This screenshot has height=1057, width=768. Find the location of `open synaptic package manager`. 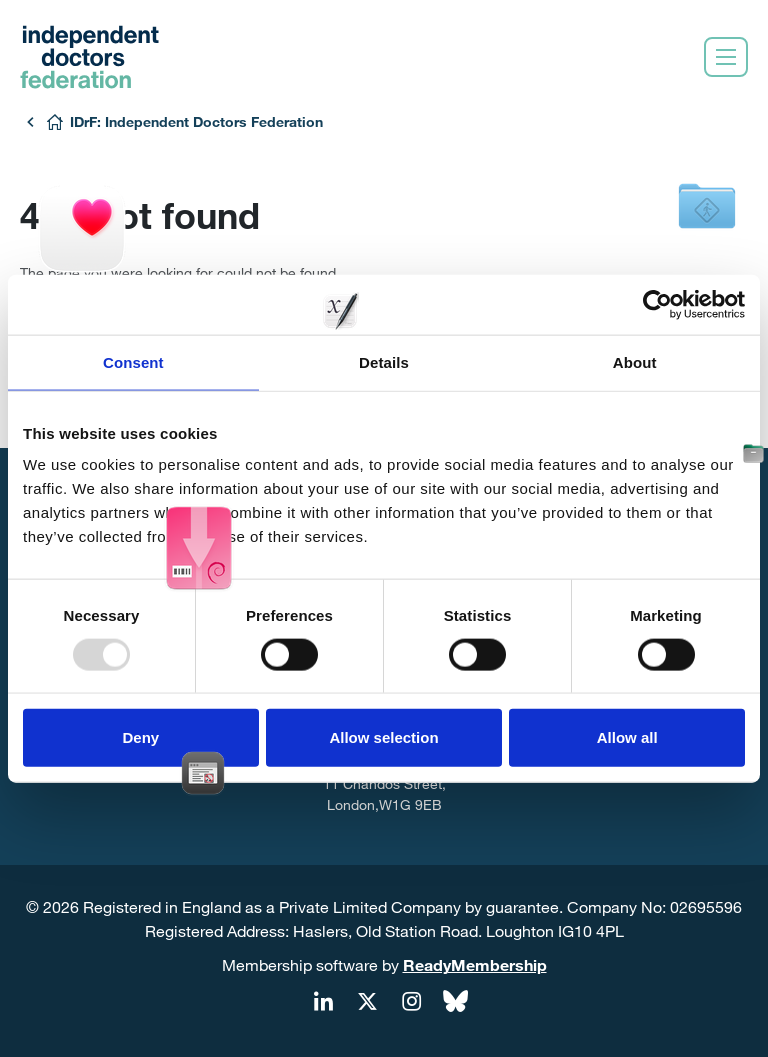

open synaptic package manager is located at coordinates (199, 548).